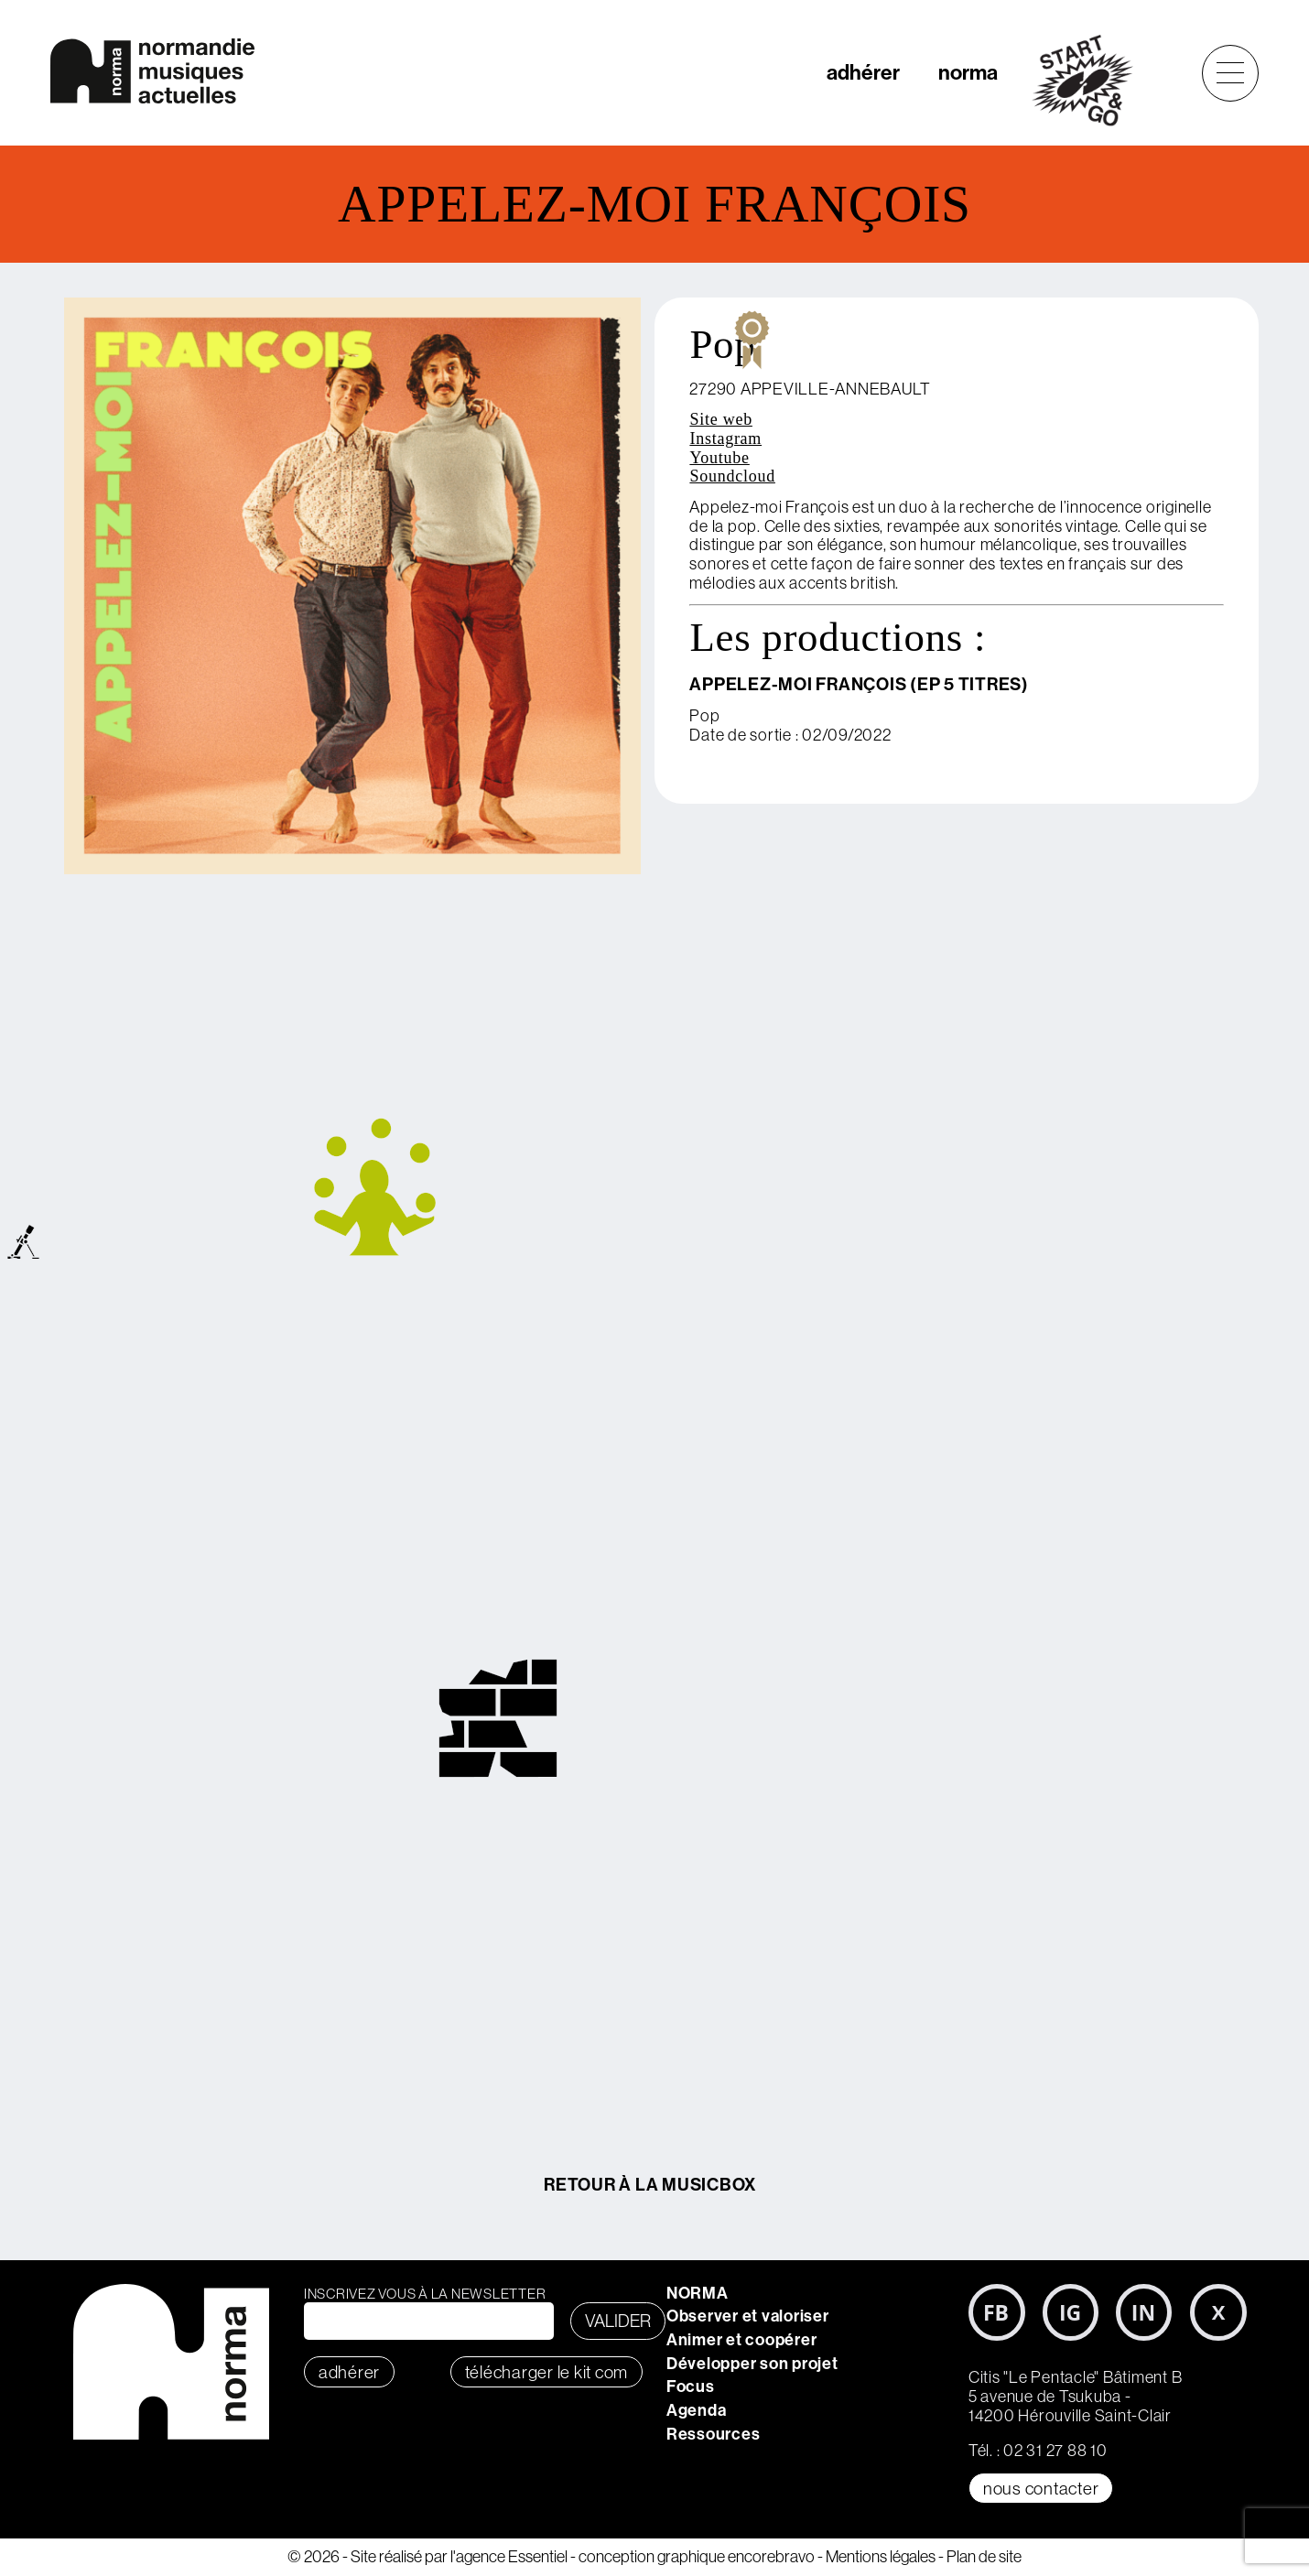  What do you see at coordinates (373, 1187) in the screenshot?
I see `indicates a skill-based or dexterity game mode` at bounding box center [373, 1187].